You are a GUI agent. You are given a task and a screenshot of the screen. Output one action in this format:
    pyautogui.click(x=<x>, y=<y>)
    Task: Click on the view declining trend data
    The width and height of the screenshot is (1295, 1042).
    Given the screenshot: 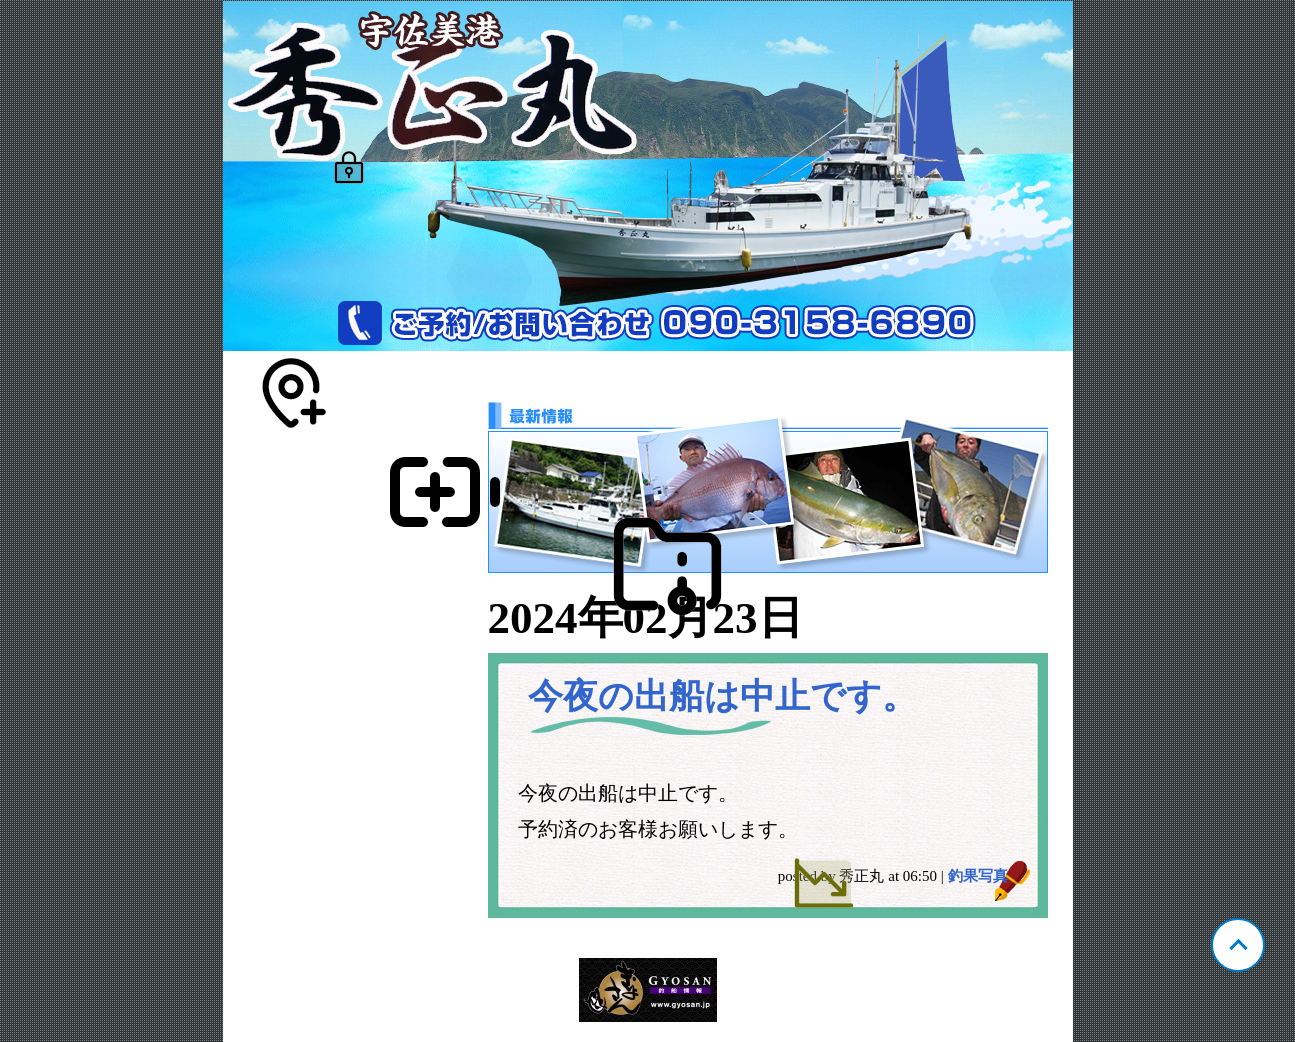 What is the action you would take?
    pyautogui.click(x=824, y=883)
    